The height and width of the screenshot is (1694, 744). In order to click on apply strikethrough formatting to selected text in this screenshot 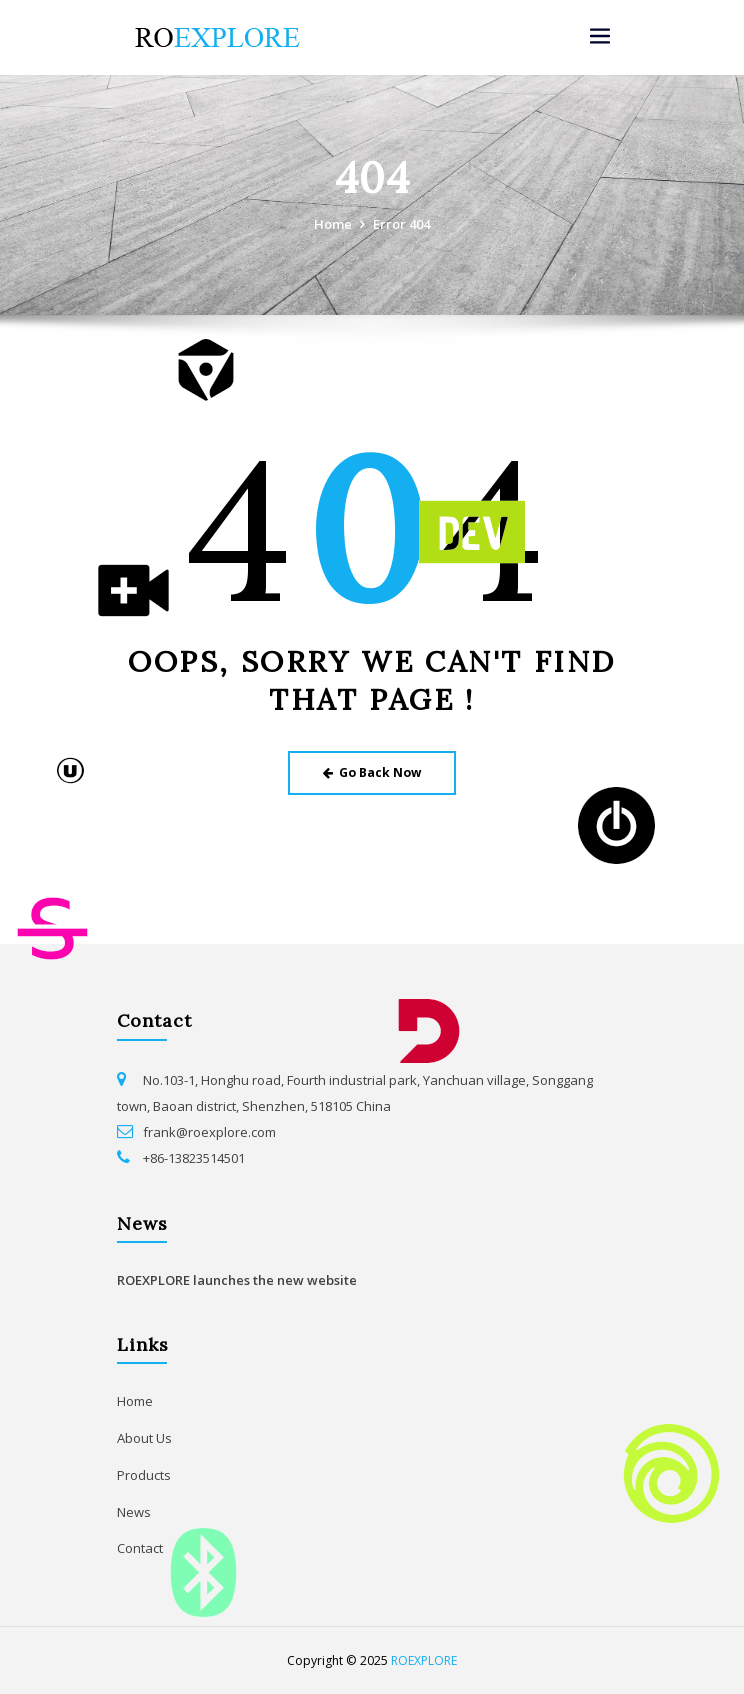, I will do `click(52, 928)`.